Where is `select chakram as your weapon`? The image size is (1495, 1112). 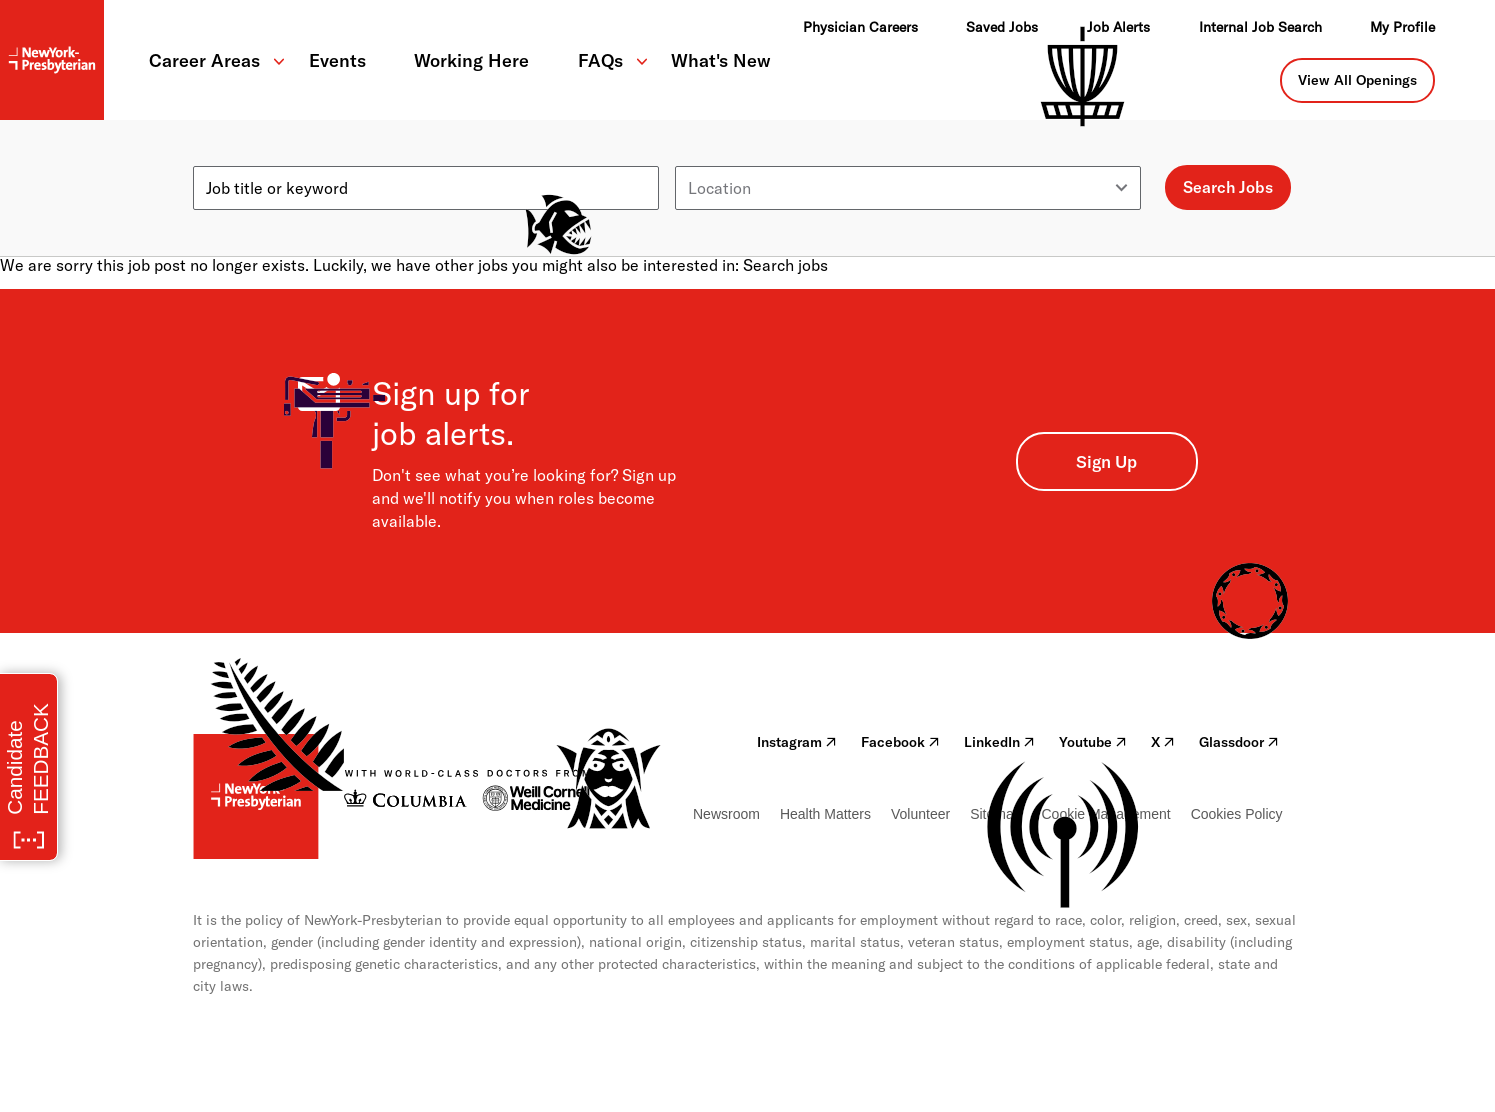
select chakram as your weapon is located at coordinates (1250, 601).